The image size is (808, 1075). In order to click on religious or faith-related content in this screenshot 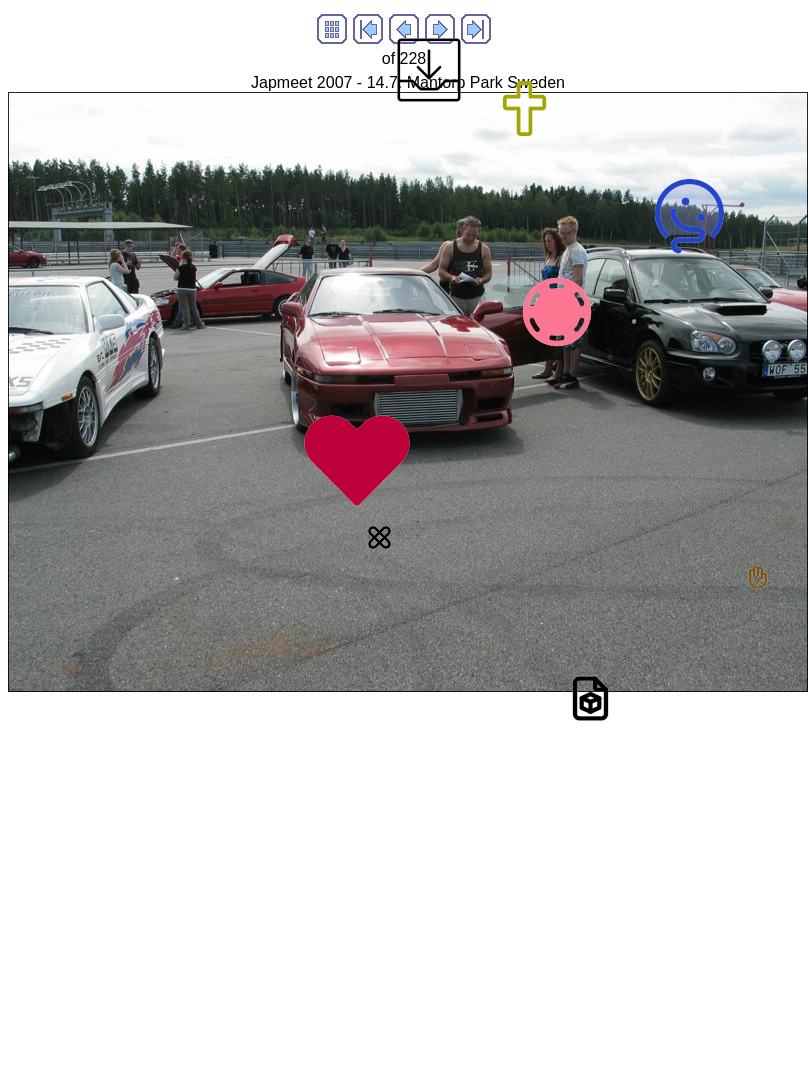, I will do `click(524, 108)`.